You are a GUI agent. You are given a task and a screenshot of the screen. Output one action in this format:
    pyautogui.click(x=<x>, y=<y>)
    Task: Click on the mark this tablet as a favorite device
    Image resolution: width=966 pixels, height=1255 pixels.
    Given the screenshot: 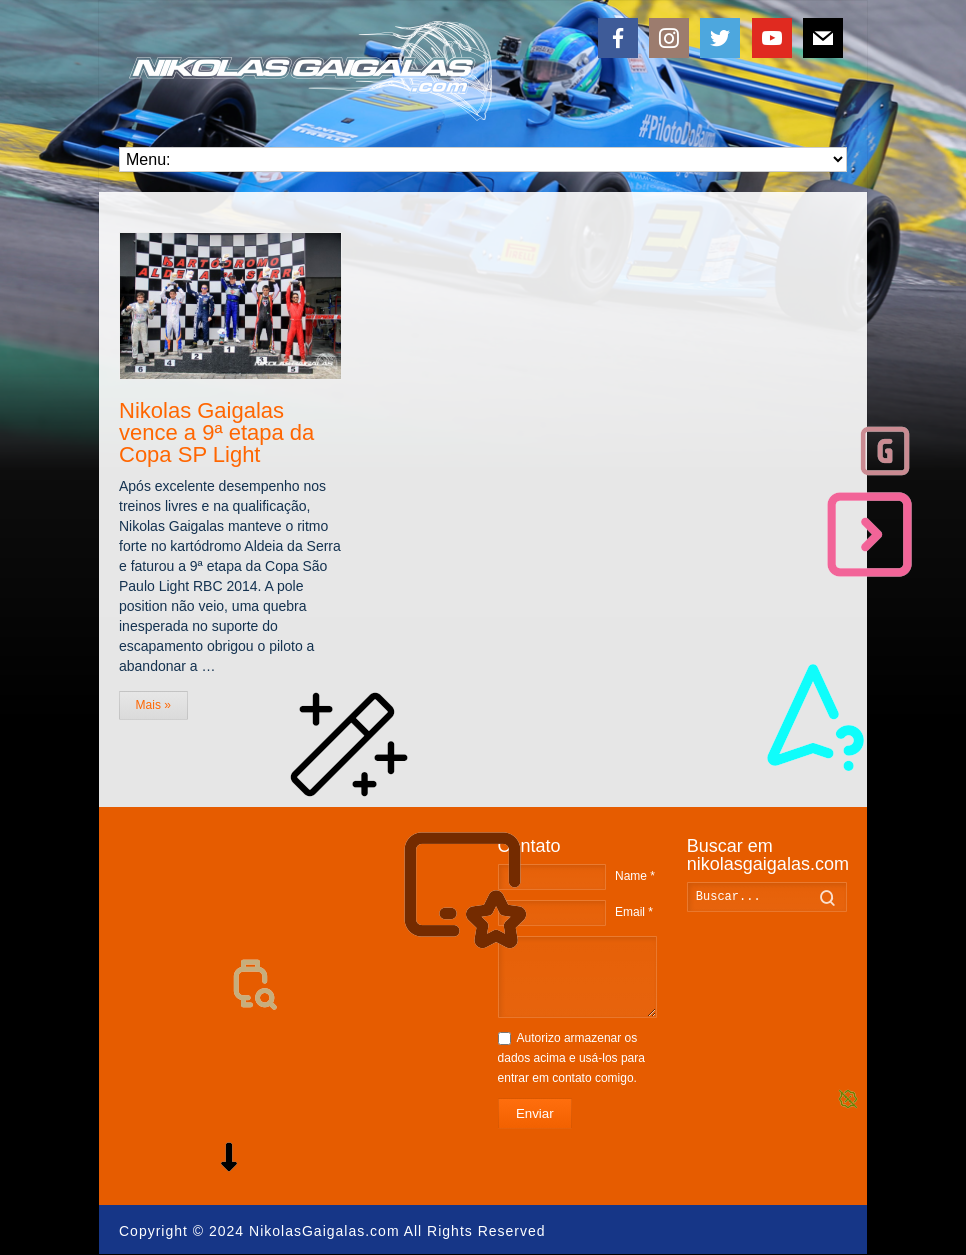 What is the action you would take?
    pyautogui.click(x=462, y=884)
    